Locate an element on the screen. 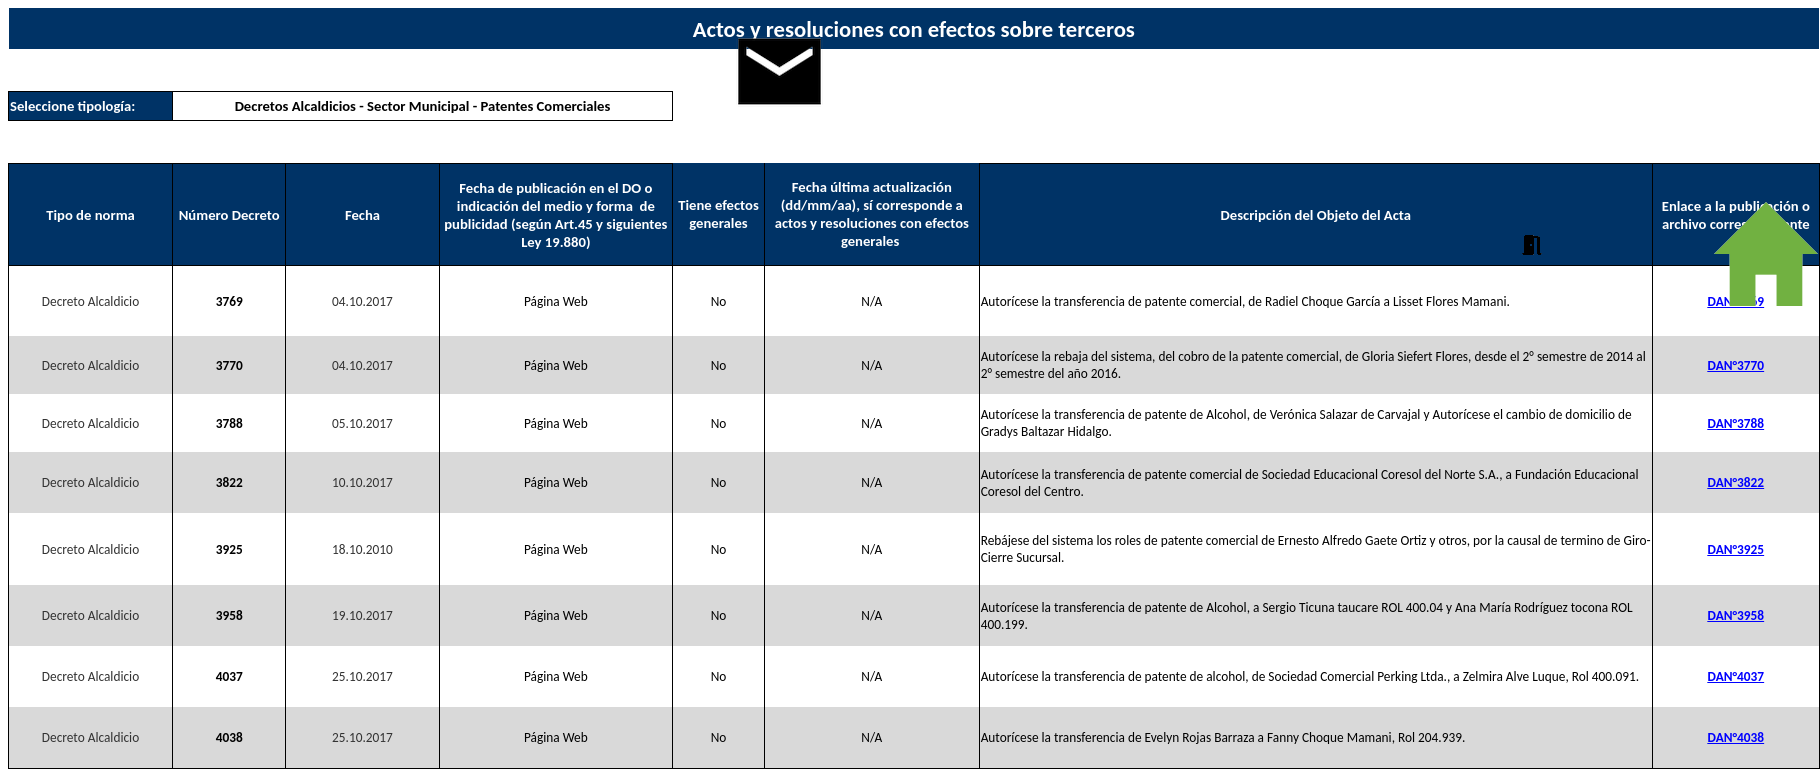 This screenshot has height=777, width=1820. navigate to the home screen is located at coordinates (1766, 254).